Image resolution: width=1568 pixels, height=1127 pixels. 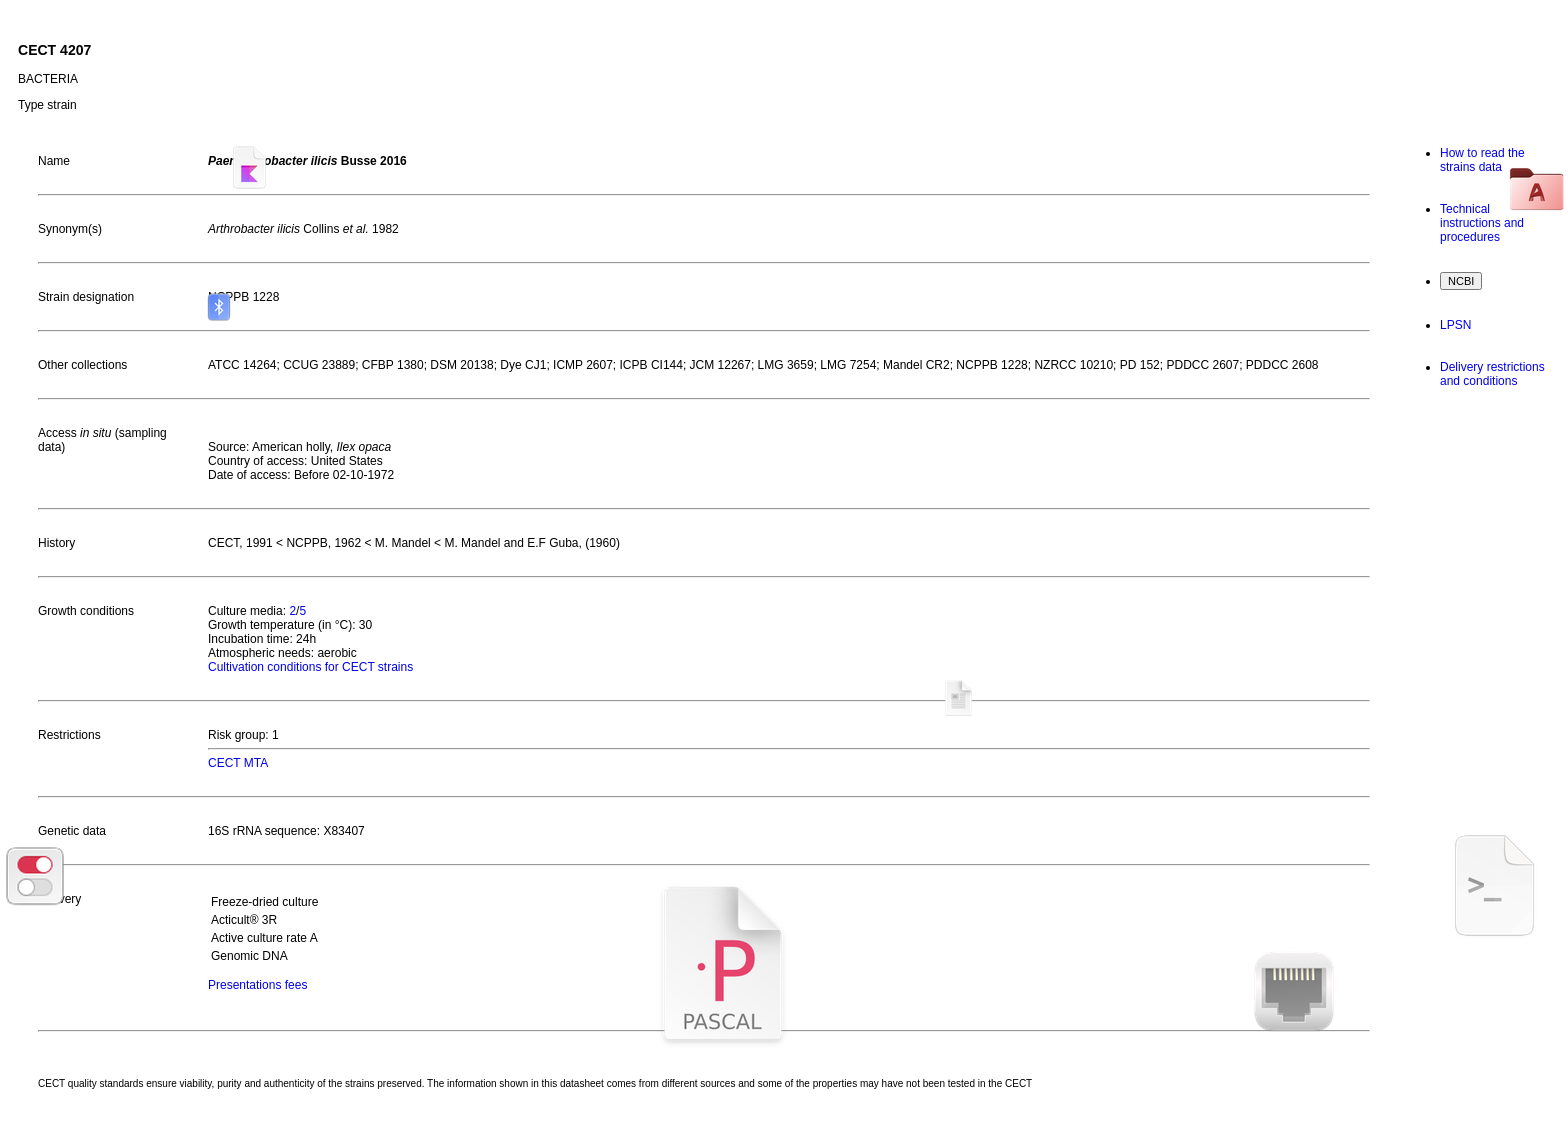 I want to click on shell script file type indicator, so click(x=1494, y=885).